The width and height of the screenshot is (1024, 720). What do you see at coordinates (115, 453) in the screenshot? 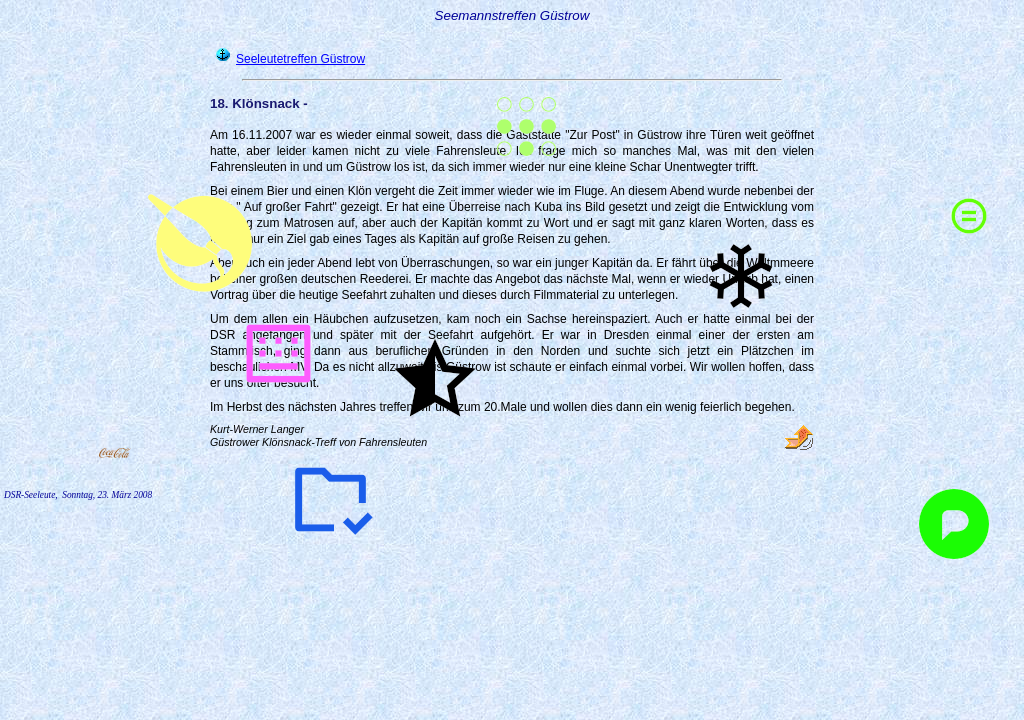
I see `coca-cola brand logo` at bounding box center [115, 453].